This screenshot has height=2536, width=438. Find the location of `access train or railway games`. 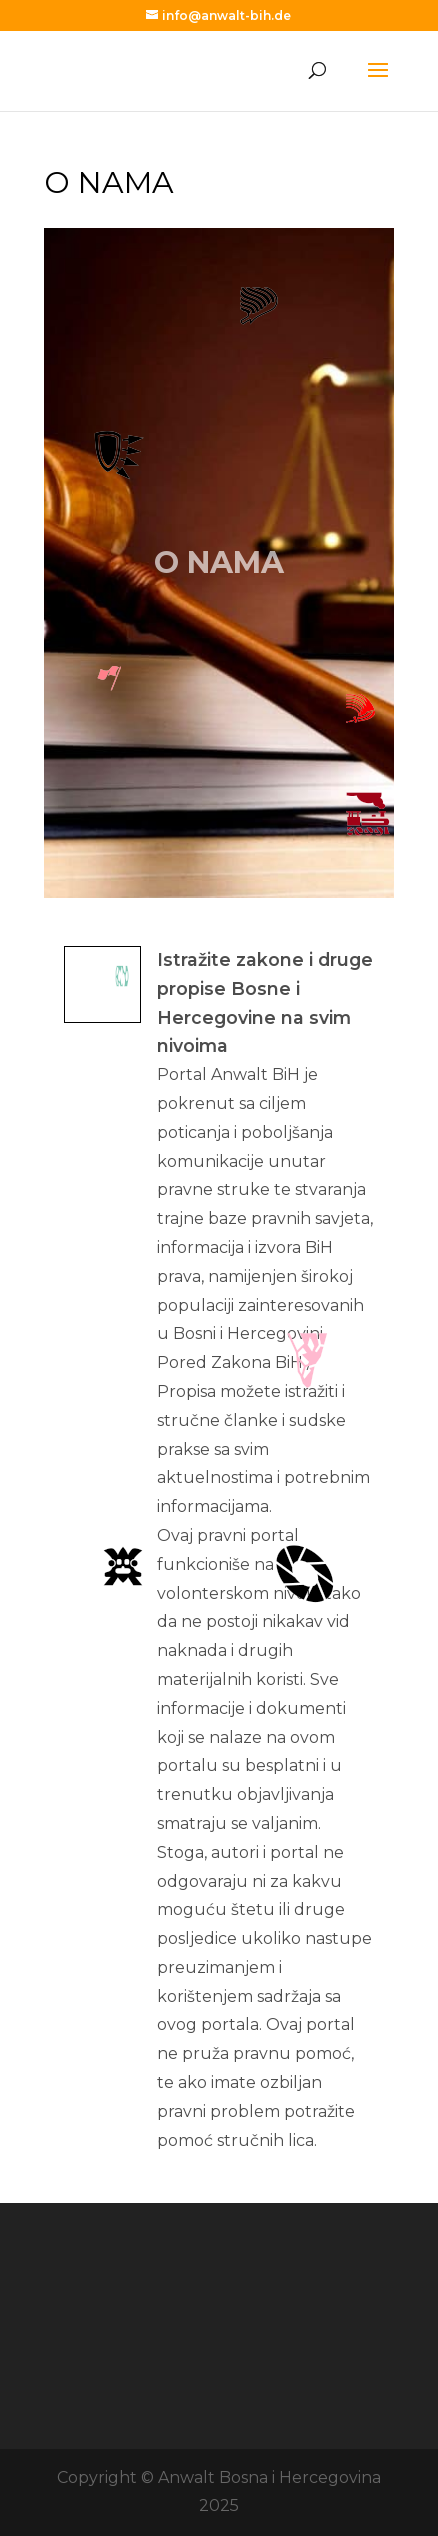

access train or railway games is located at coordinates (368, 814).